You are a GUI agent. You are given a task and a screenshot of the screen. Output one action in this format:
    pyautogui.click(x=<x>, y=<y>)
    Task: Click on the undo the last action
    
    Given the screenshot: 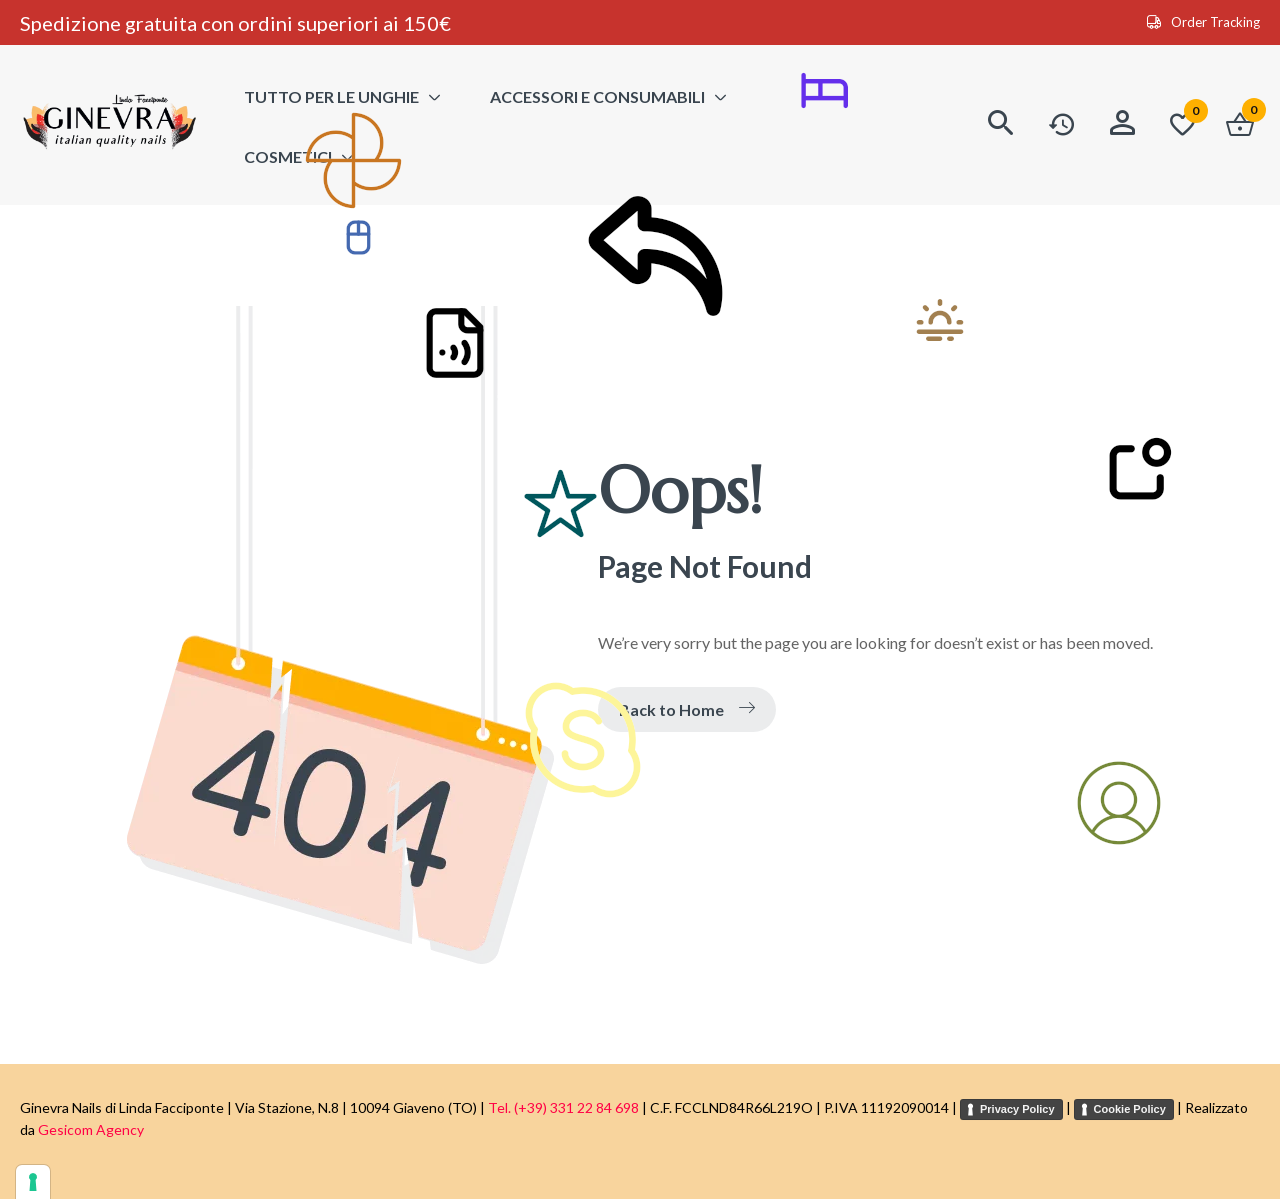 What is the action you would take?
    pyautogui.click(x=655, y=252)
    